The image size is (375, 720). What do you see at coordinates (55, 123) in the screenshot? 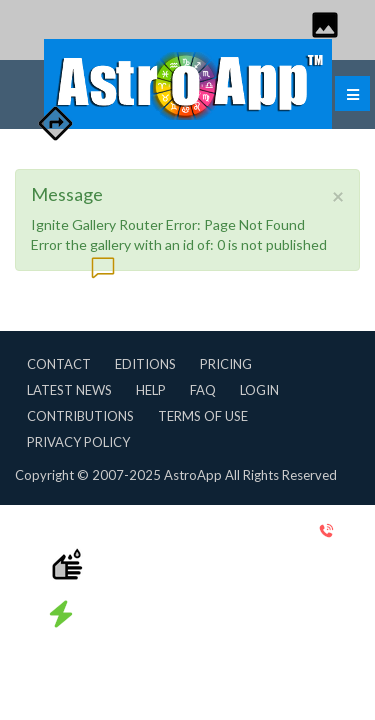
I see `get directions to a location` at bounding box center [55, 123].